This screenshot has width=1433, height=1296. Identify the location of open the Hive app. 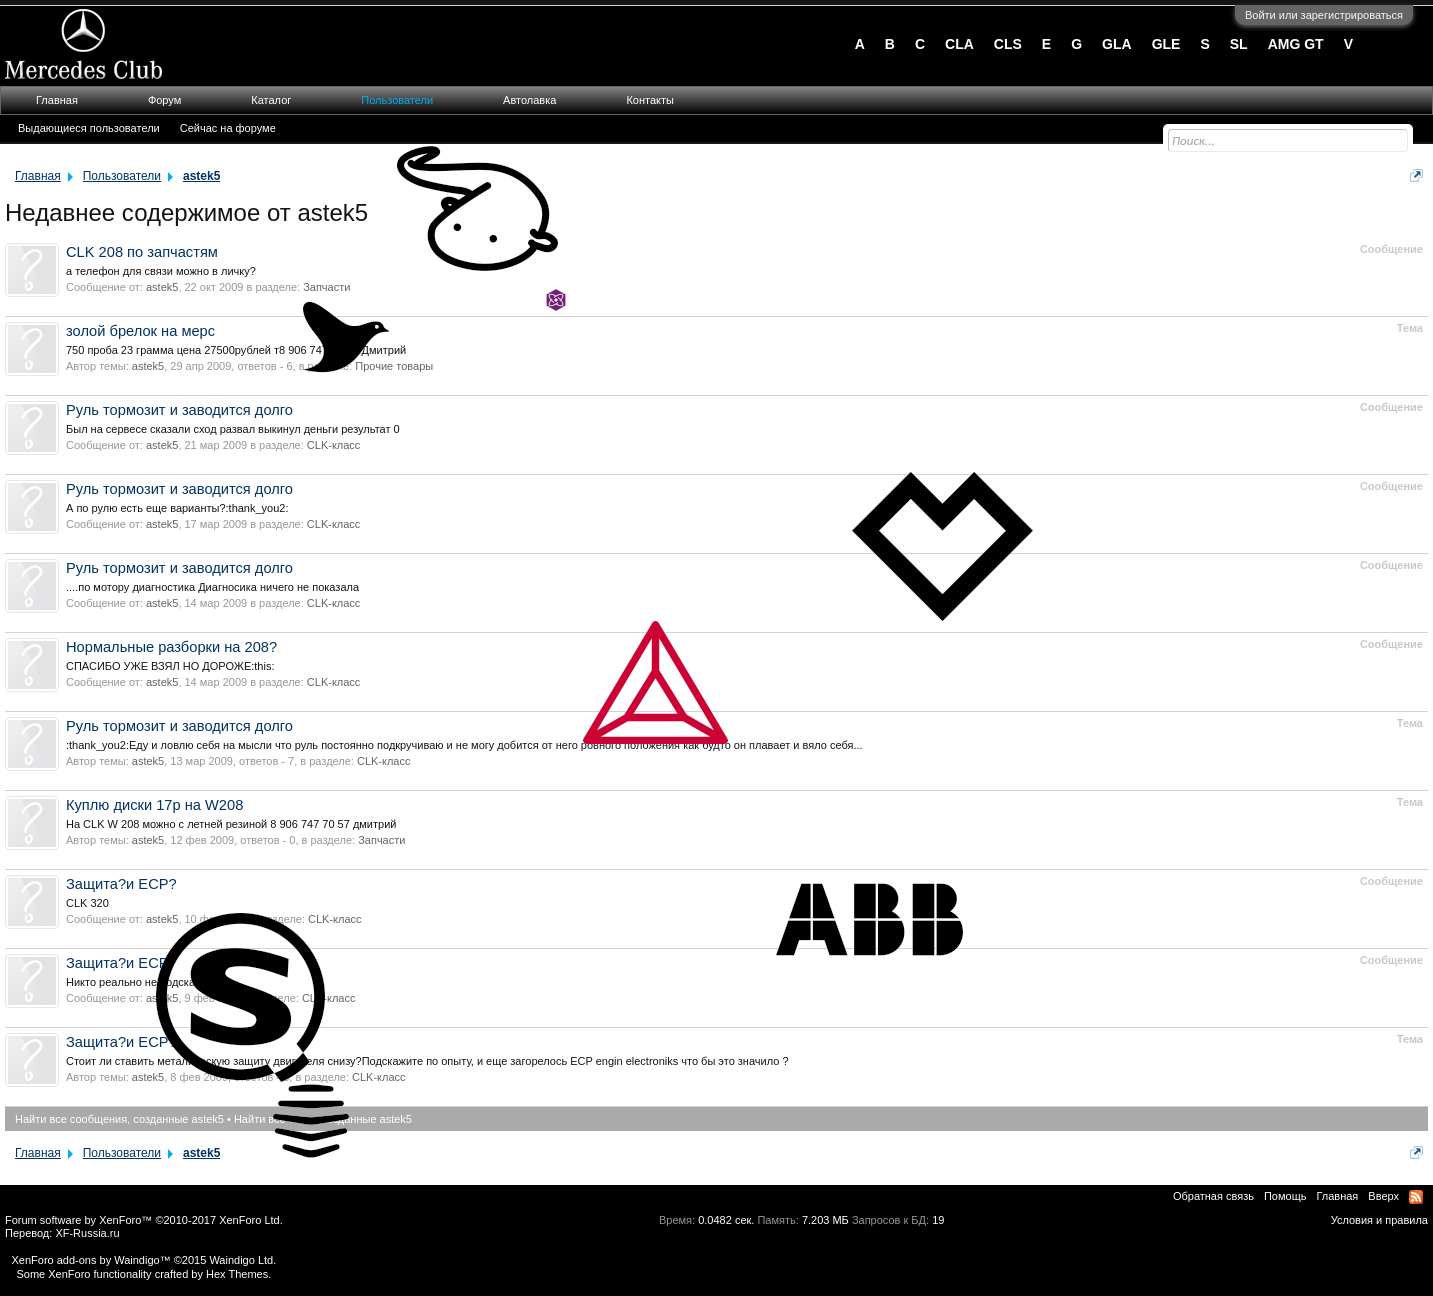
(311, 1121).